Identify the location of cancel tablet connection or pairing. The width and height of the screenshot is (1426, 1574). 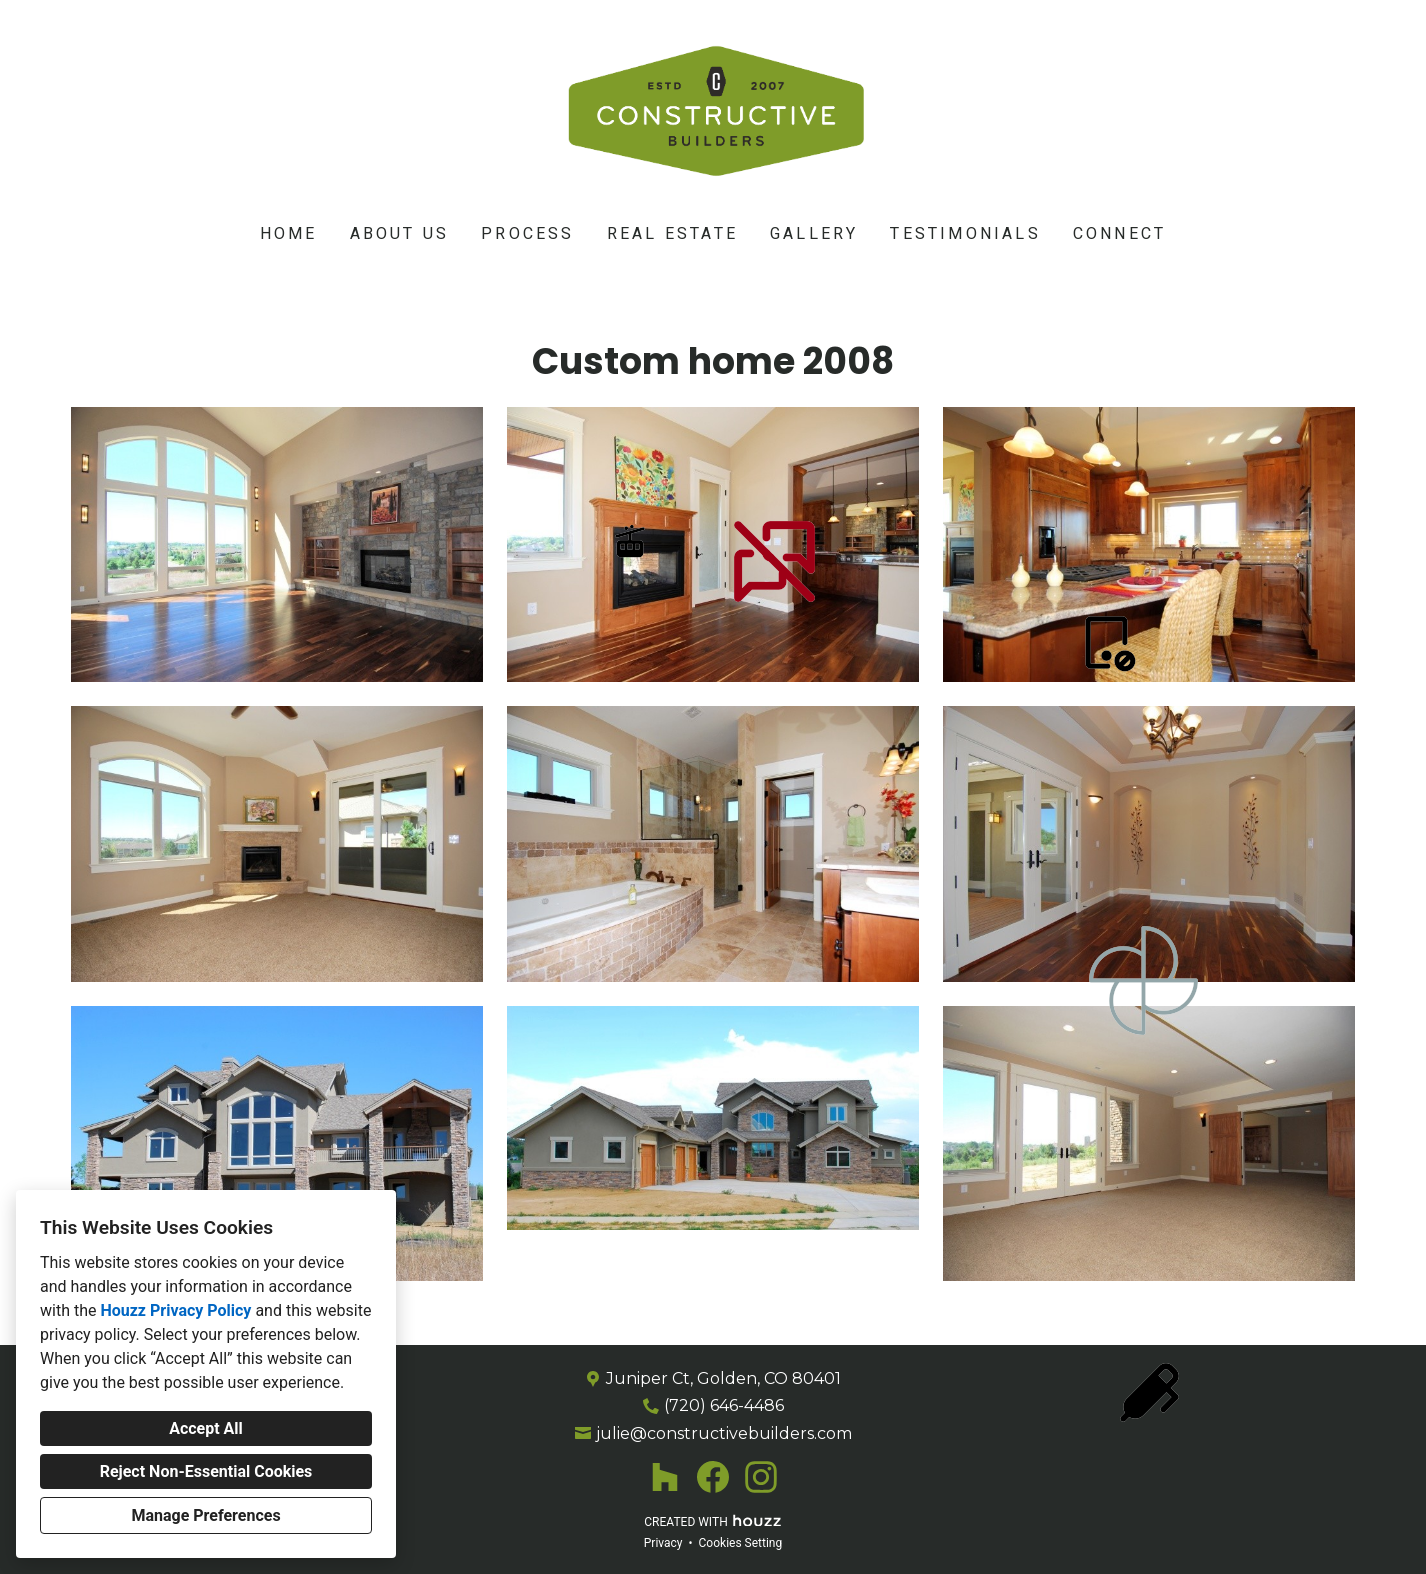
(1106, 642).